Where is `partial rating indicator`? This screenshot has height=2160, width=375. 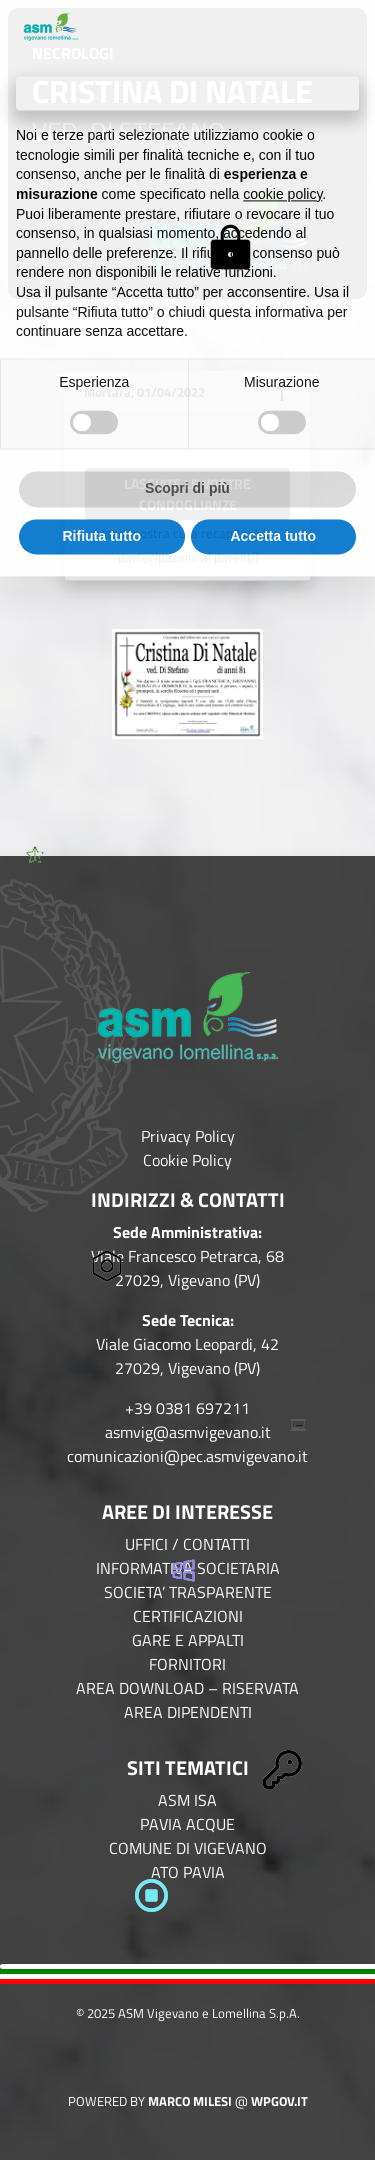 partial rating indicator is located at coordinates (35, 855).